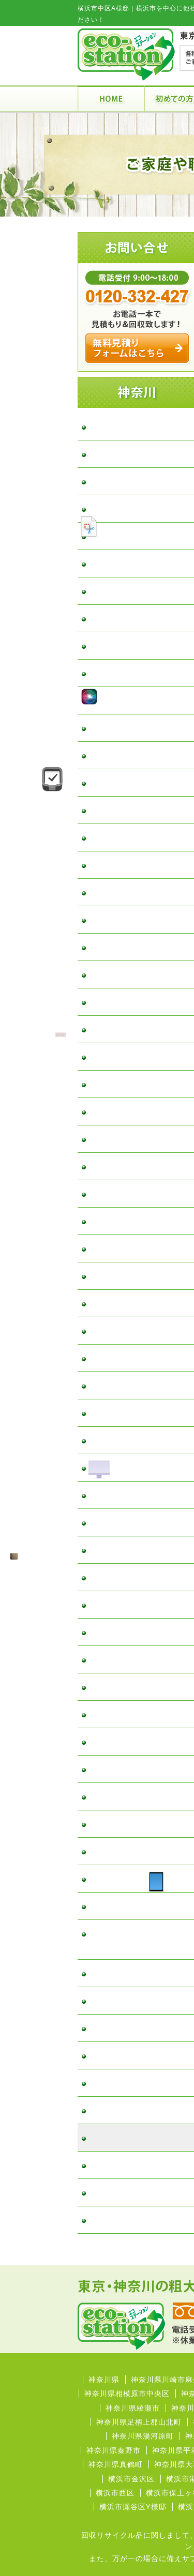  What do you see at coordinates (89, 696) in the screenshot?
I see `activate Siri voice assistant` at bounding box center [89, 696].